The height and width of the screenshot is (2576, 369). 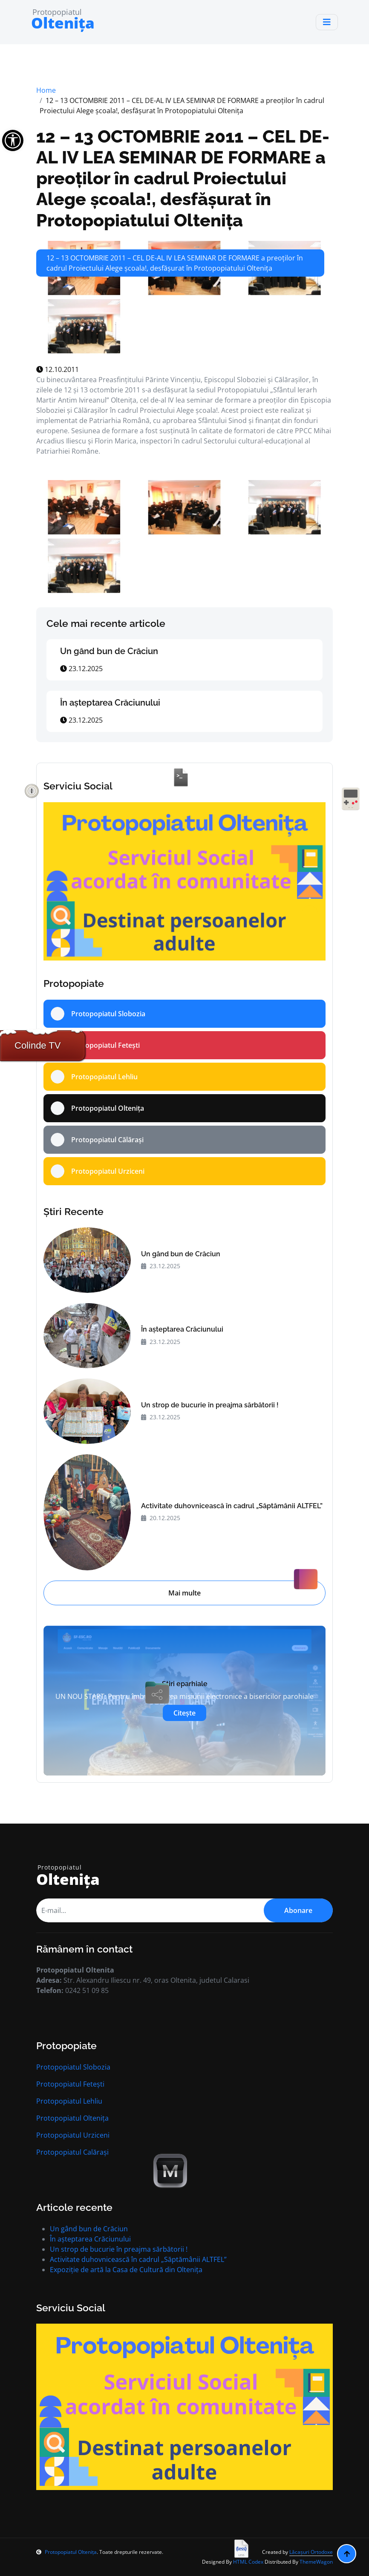 What do you see at coordinates (157, 1693) in the screenshot?
I see `access your public shared folder` at bounding box center [157, 1693].